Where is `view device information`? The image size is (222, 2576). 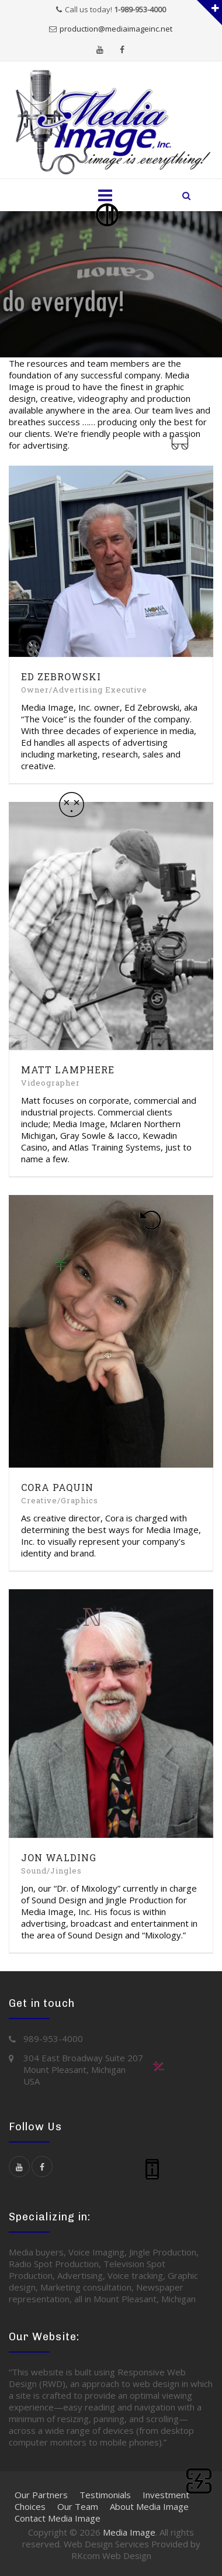 view device information is located at coordinates (152, 2169).